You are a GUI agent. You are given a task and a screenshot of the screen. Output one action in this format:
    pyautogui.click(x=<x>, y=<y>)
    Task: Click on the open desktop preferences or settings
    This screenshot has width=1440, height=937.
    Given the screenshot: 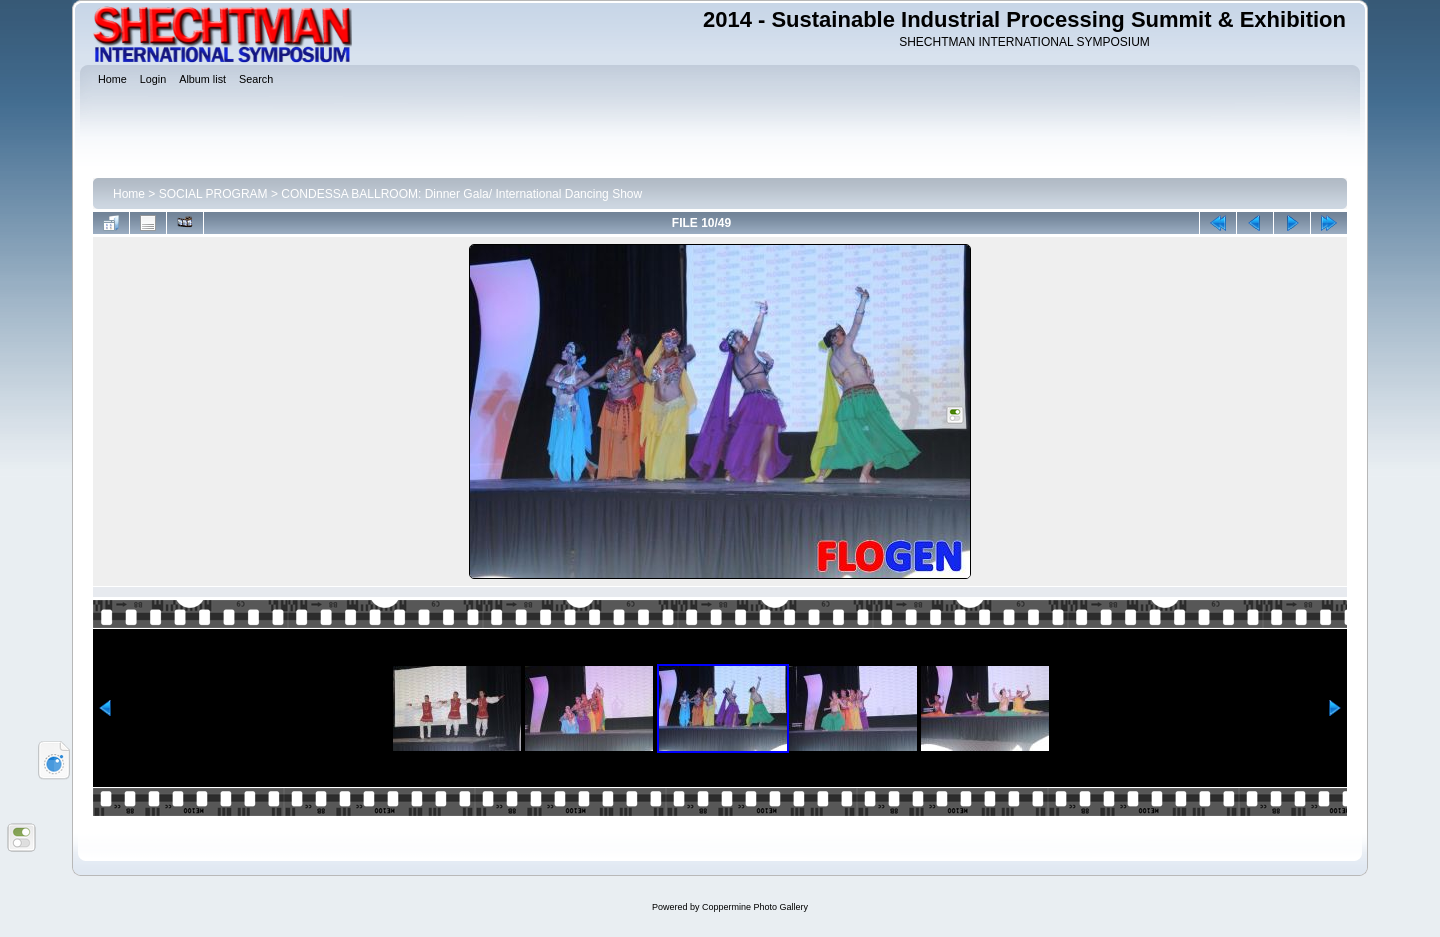 What is the action you would take?
    pyautogui.click(x=955, y=415)
    